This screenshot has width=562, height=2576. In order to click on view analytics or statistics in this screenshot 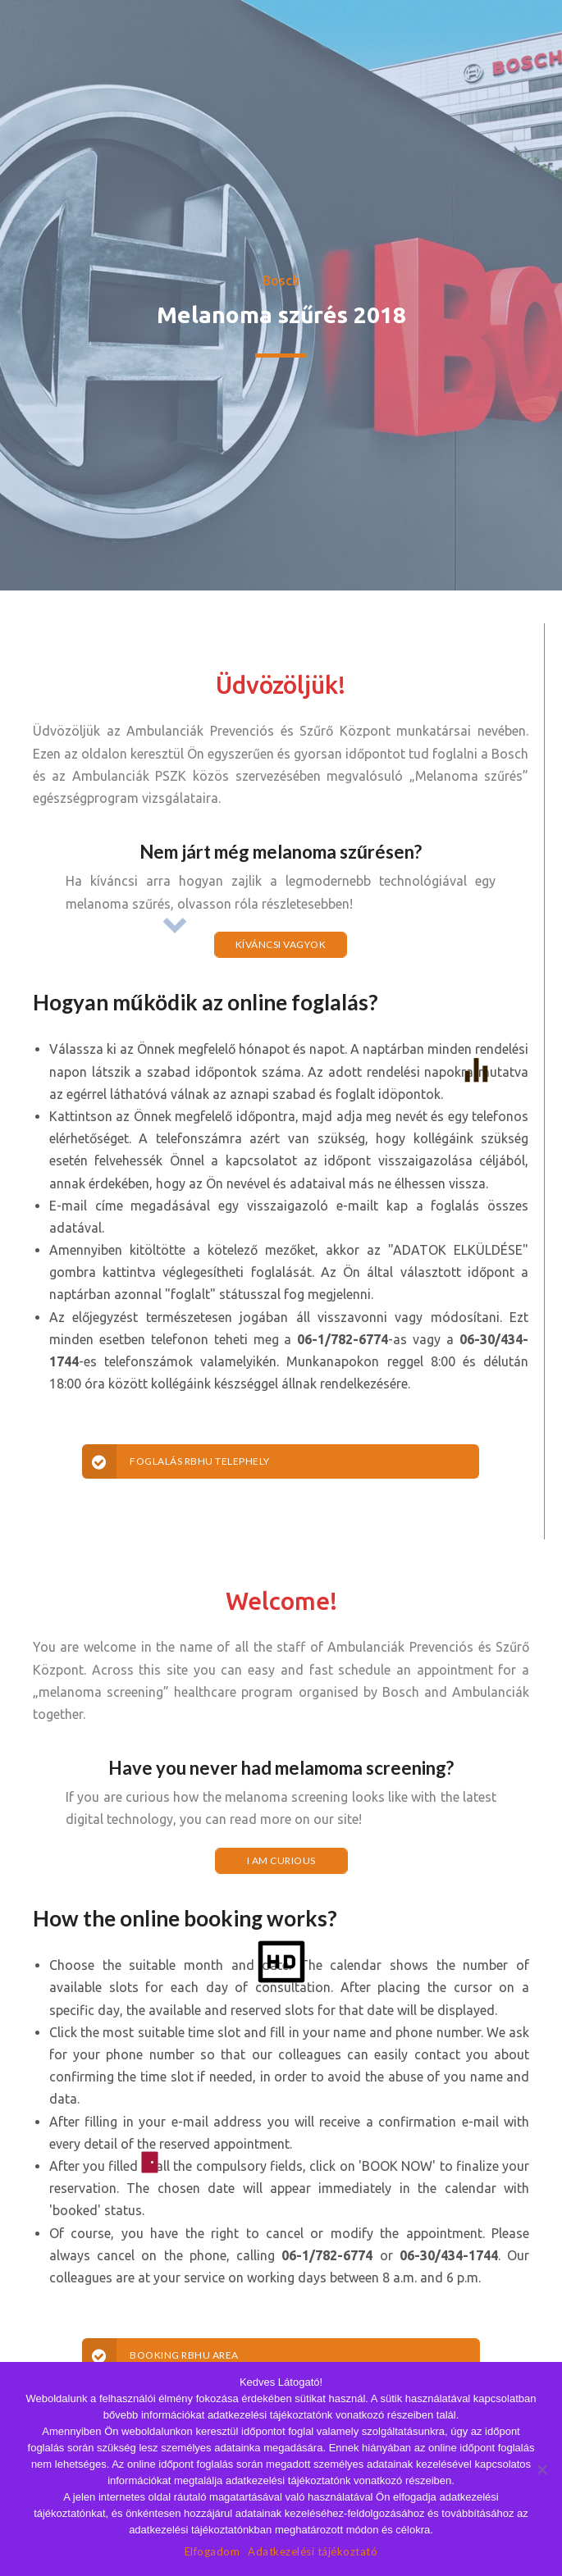, I will do `click(476, 1070)`.